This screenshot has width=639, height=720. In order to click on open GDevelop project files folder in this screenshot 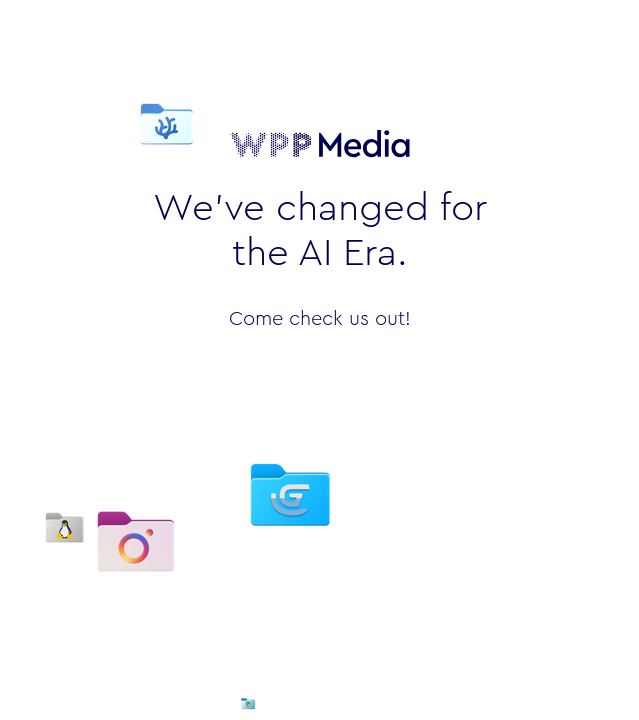, I will do `click(290, 497)`.